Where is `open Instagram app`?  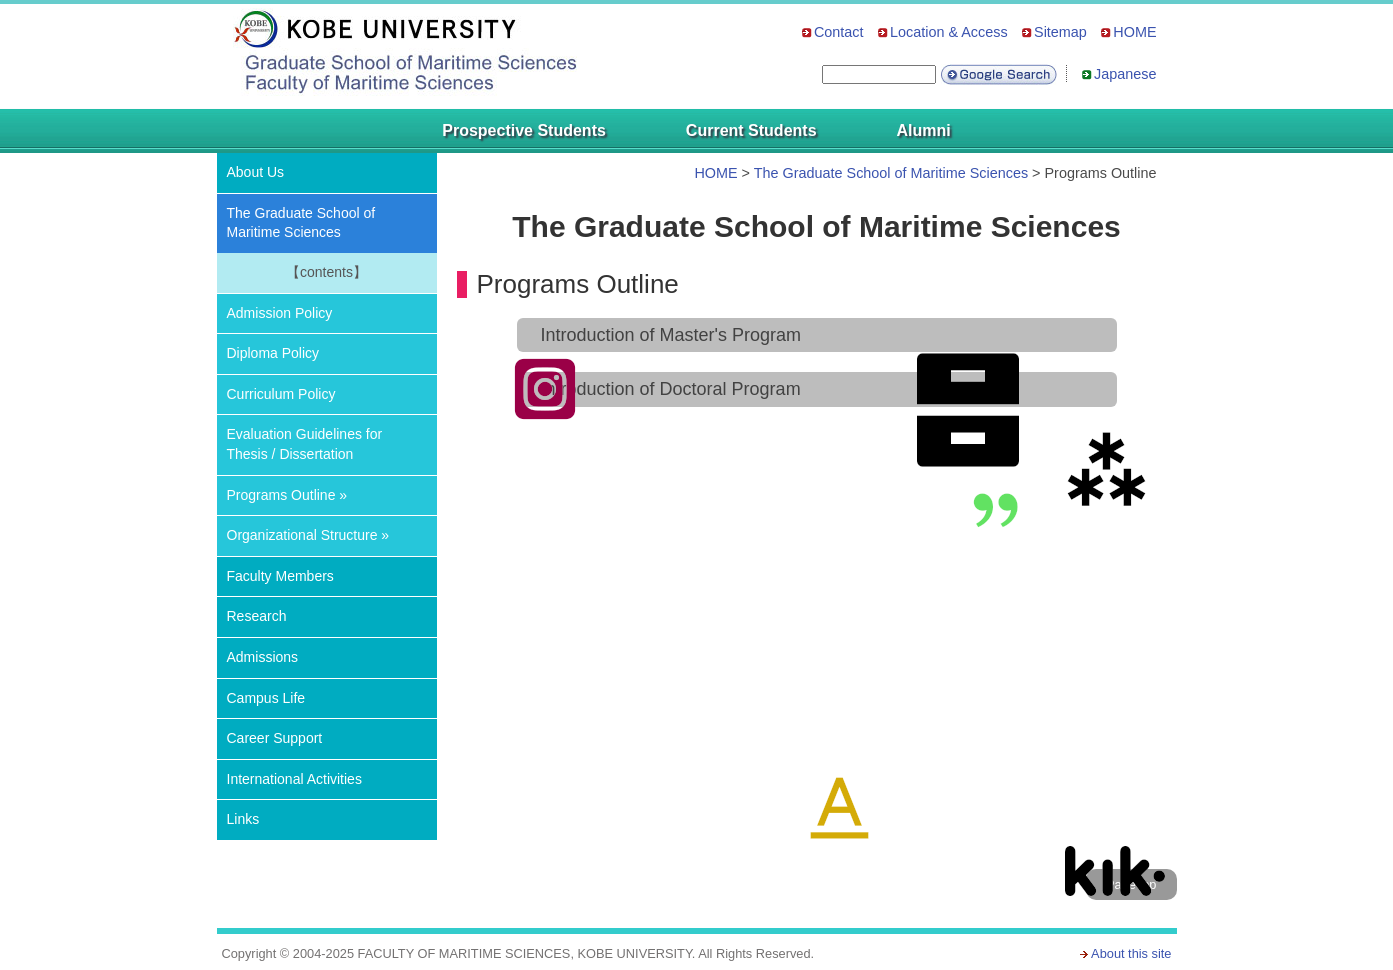
open Instagram app is located at coordinates (545, 389).